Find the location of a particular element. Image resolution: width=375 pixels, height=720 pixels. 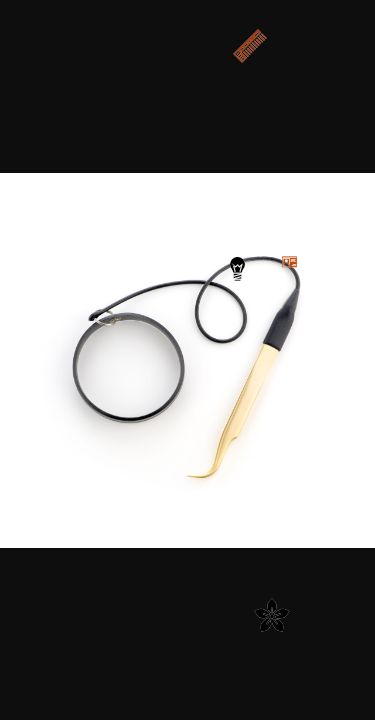

view your profile or identification details is located at coordinates (289, 261).